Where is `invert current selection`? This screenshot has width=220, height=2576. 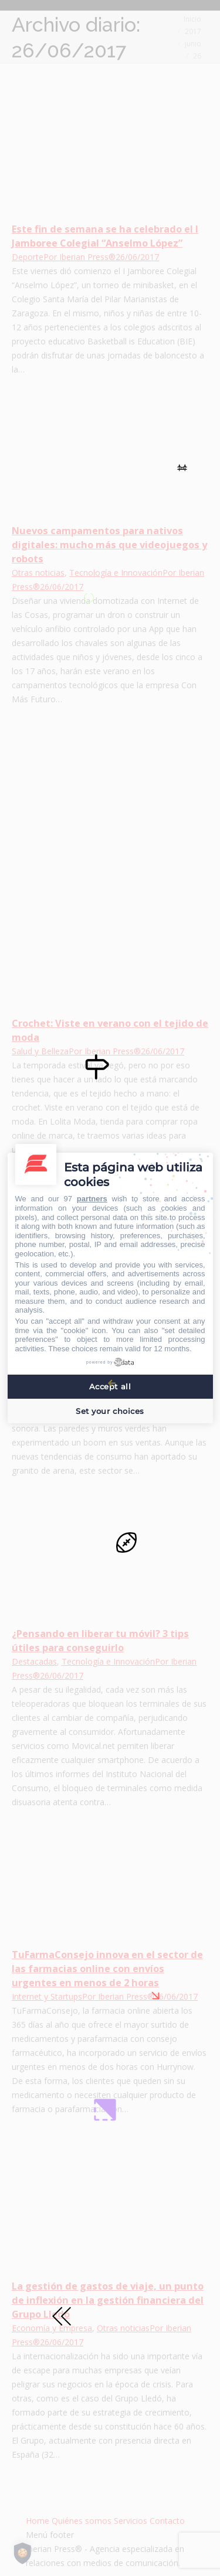
invert current selection is located at coordinates (105, 2110).